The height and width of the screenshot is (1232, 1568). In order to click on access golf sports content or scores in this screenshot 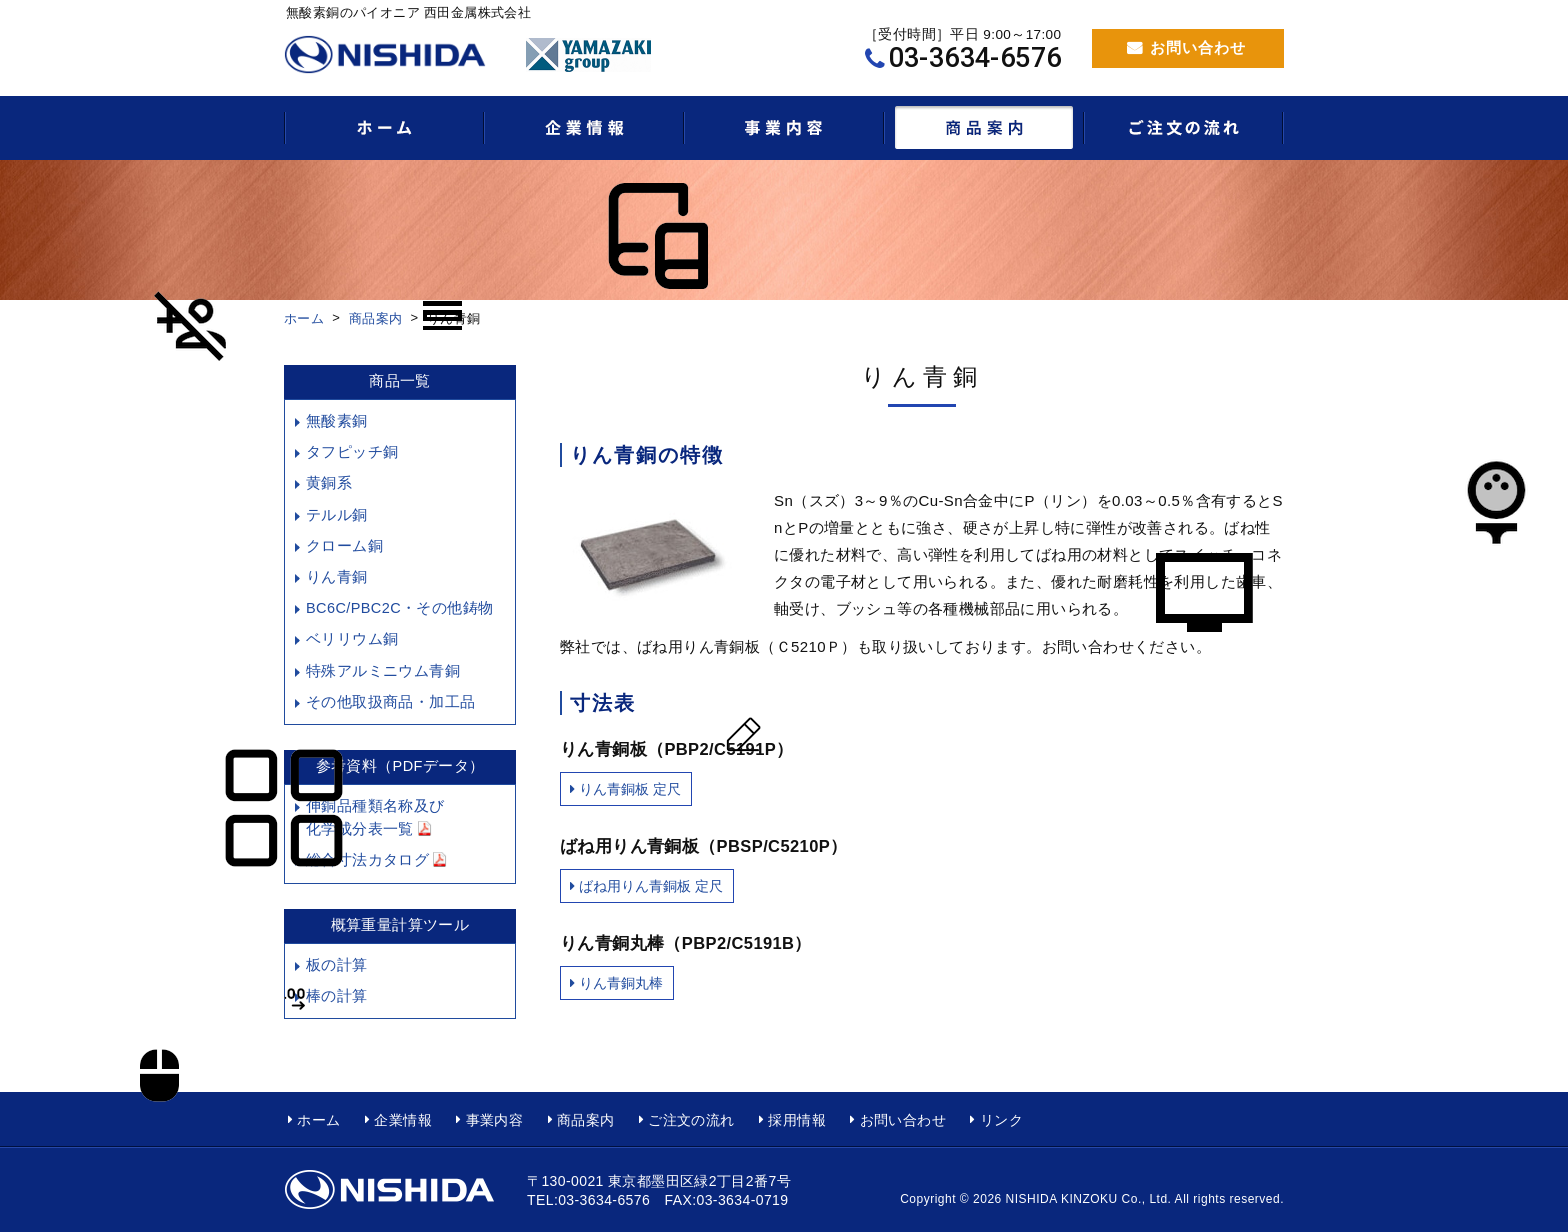, I will do `click(1496, 502)`.